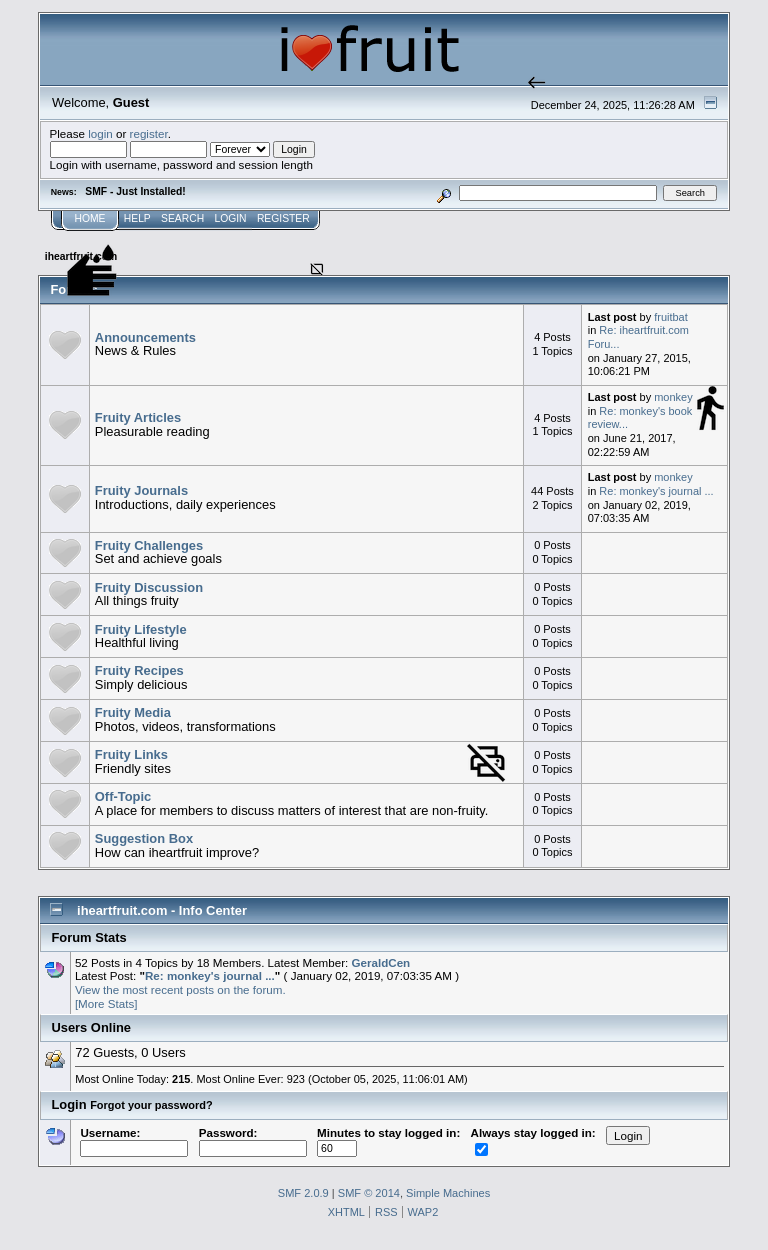 Image resolution: width=768 pixels, height=1250 pixels. What do you see at coordinates (317, 269) in the screenshot?
I see `indicates browser not supported for this feature` at bounding box center [317, 269].